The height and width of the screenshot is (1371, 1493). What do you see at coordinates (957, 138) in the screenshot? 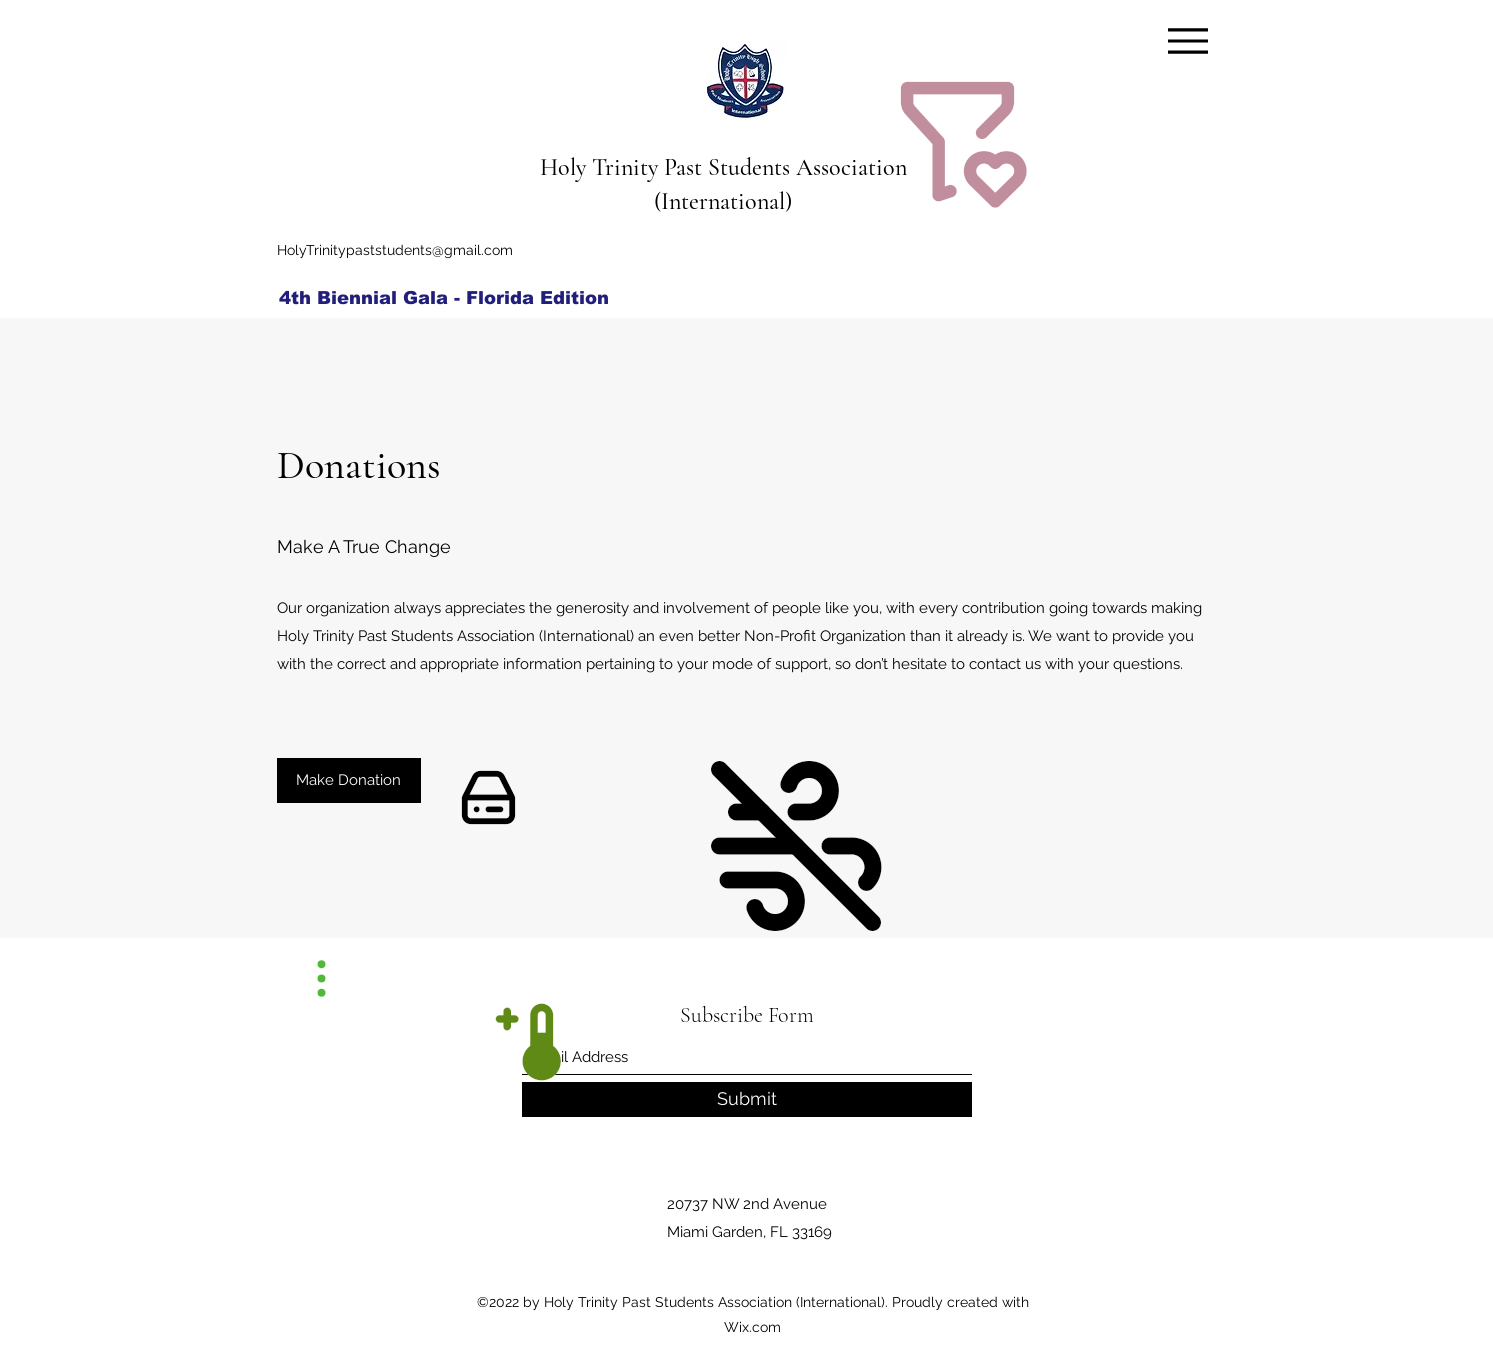
I see `filter by favorites` at bounding box center [957, 138].